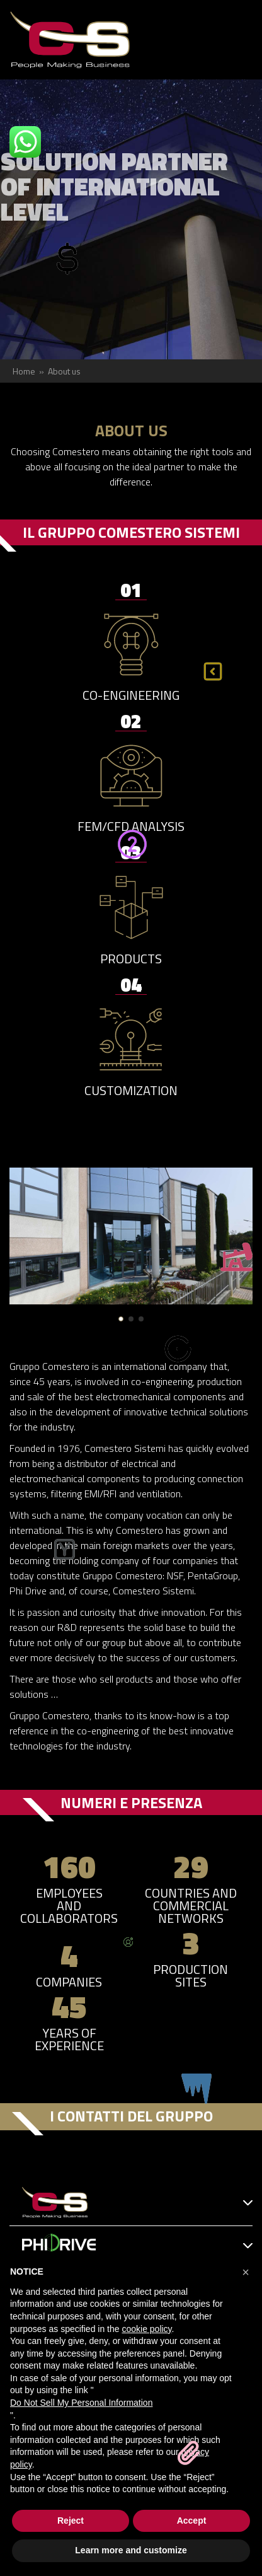 This screenshot has width=262, height=2576. Describe the element at coordinates (64, 1549) in the screenshot. I see `visit Y Combinator website` at that location.